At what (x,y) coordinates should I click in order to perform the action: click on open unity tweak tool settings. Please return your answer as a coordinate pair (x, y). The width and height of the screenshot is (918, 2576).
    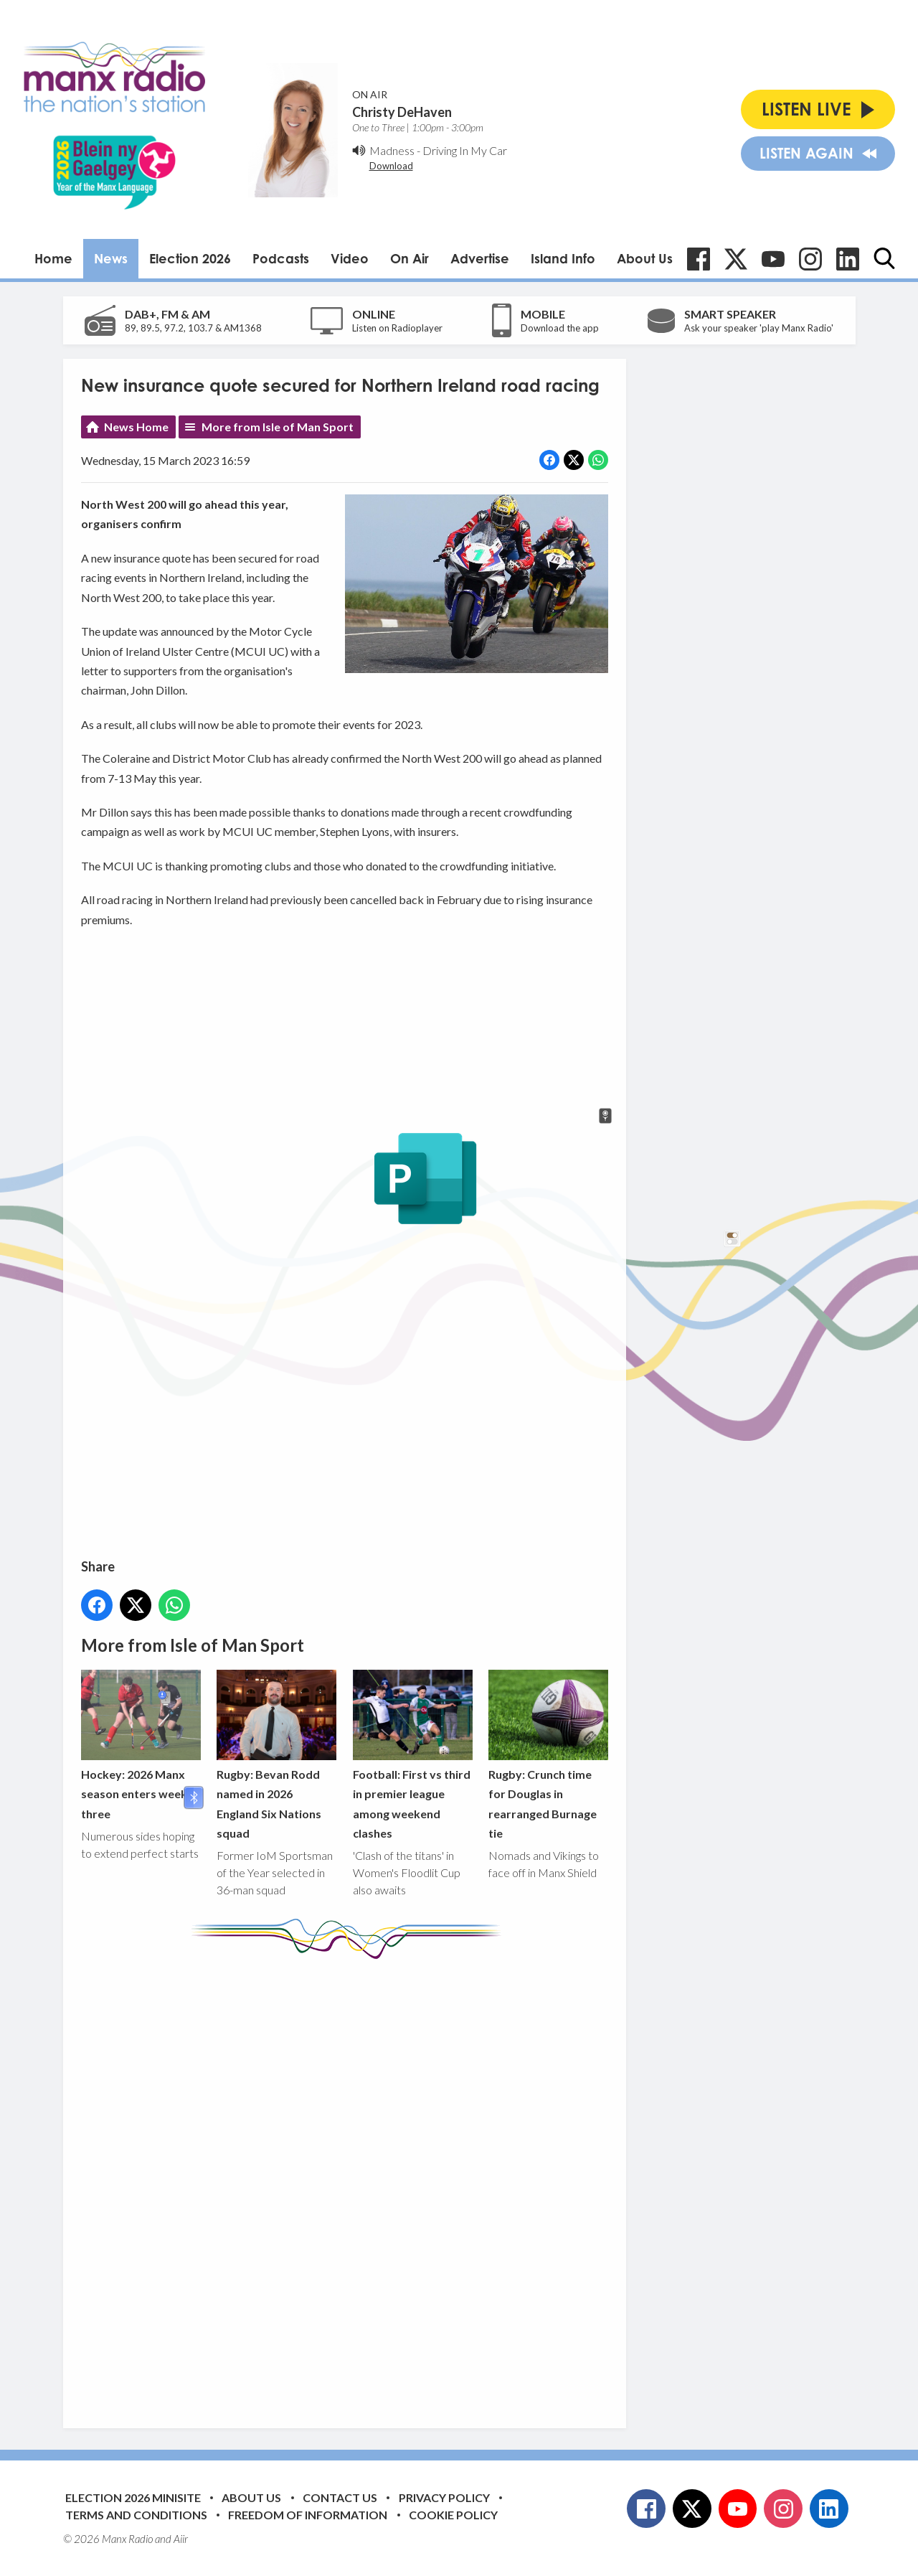
    Looking at the image, I should click on (732, 1238).